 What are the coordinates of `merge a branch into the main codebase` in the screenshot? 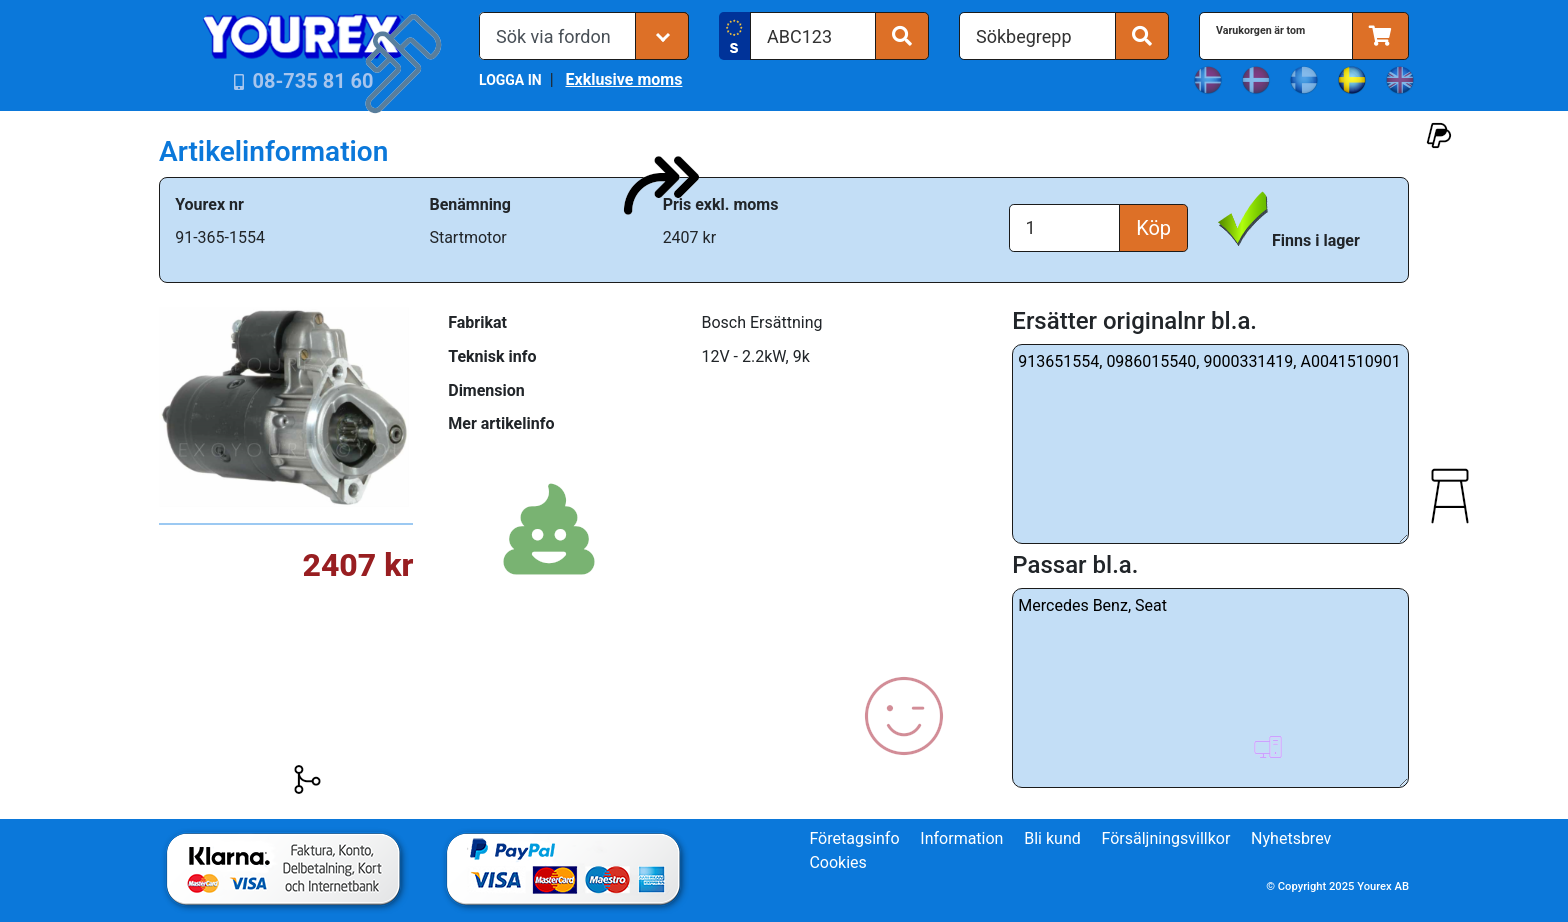 It's located at (307, 779).